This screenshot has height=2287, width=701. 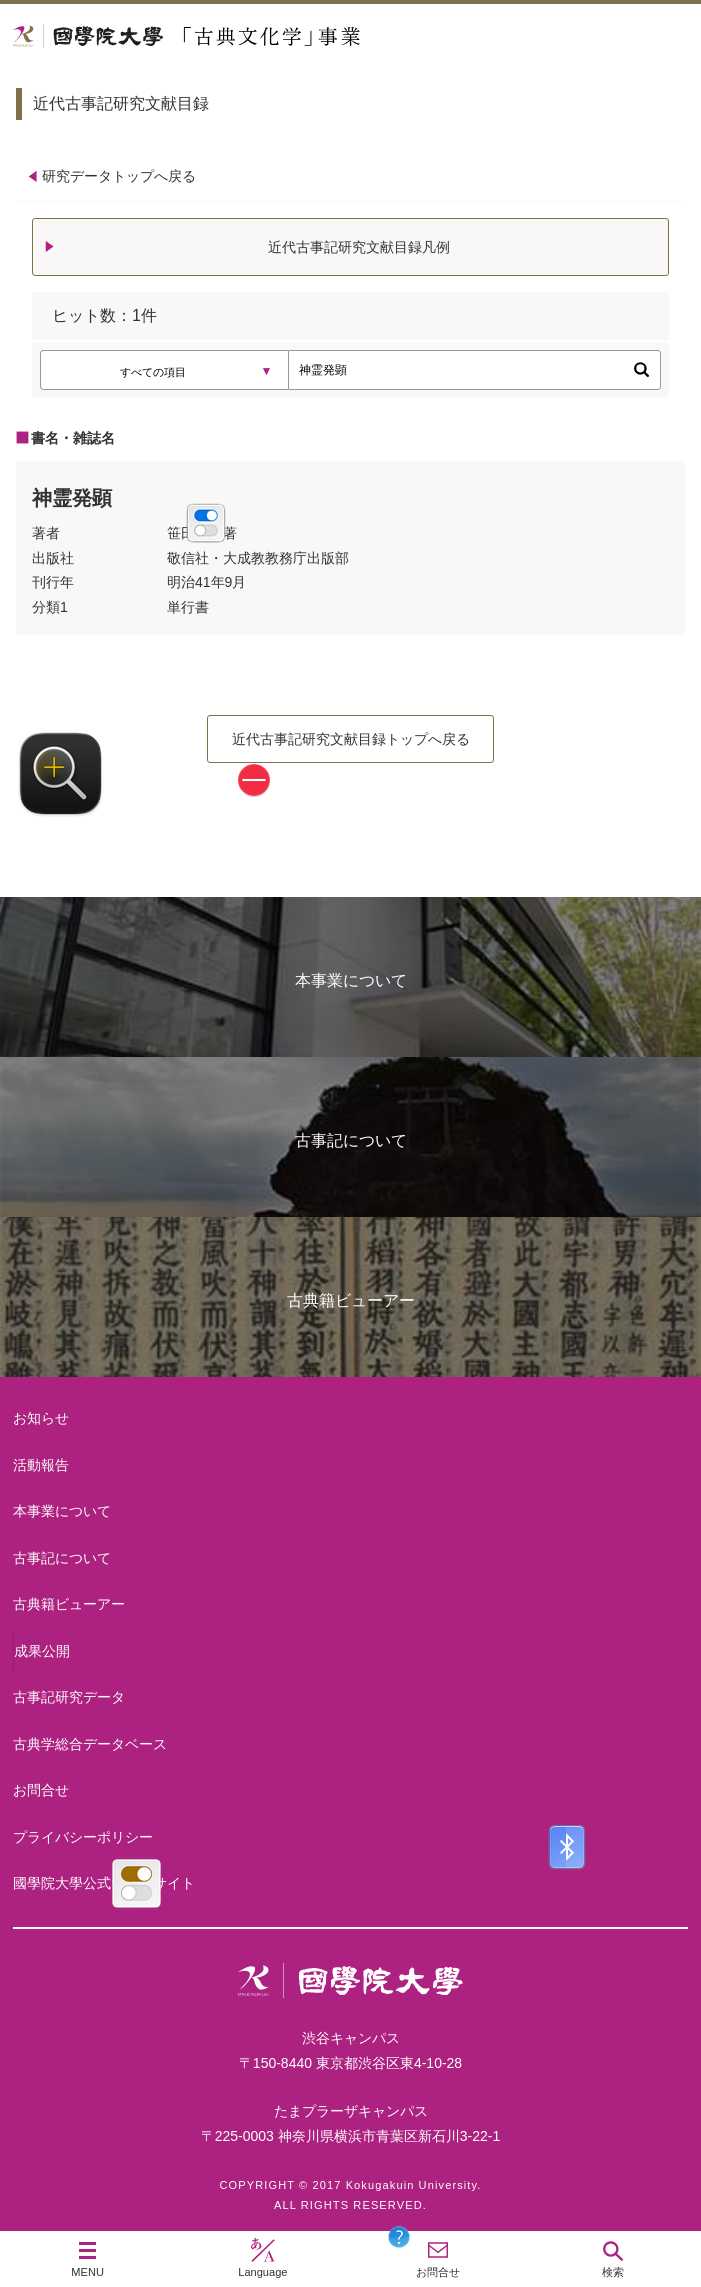 What do you see at coordinates (567, 1847) in the screenshot?
I see `indicates bluetooth is currently active and connected` at bounding box center [567, 1847].